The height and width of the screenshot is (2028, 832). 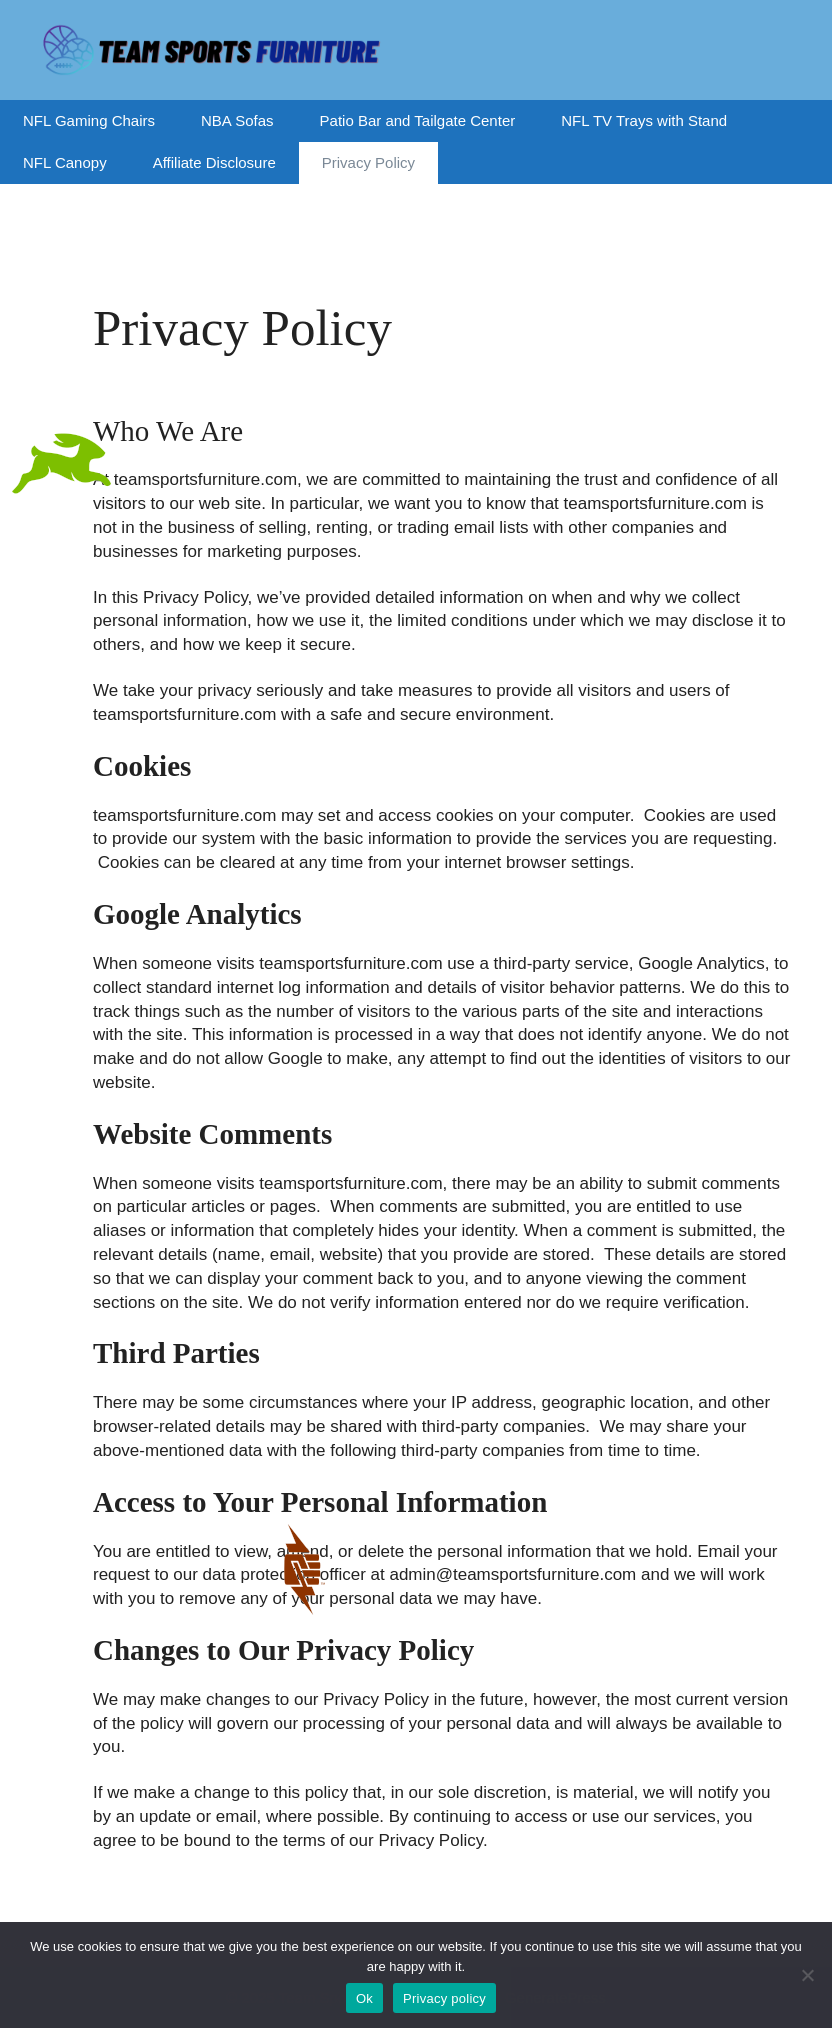 I want to click on pantheon website hosting platform logo, so click(x=304, y=1569).